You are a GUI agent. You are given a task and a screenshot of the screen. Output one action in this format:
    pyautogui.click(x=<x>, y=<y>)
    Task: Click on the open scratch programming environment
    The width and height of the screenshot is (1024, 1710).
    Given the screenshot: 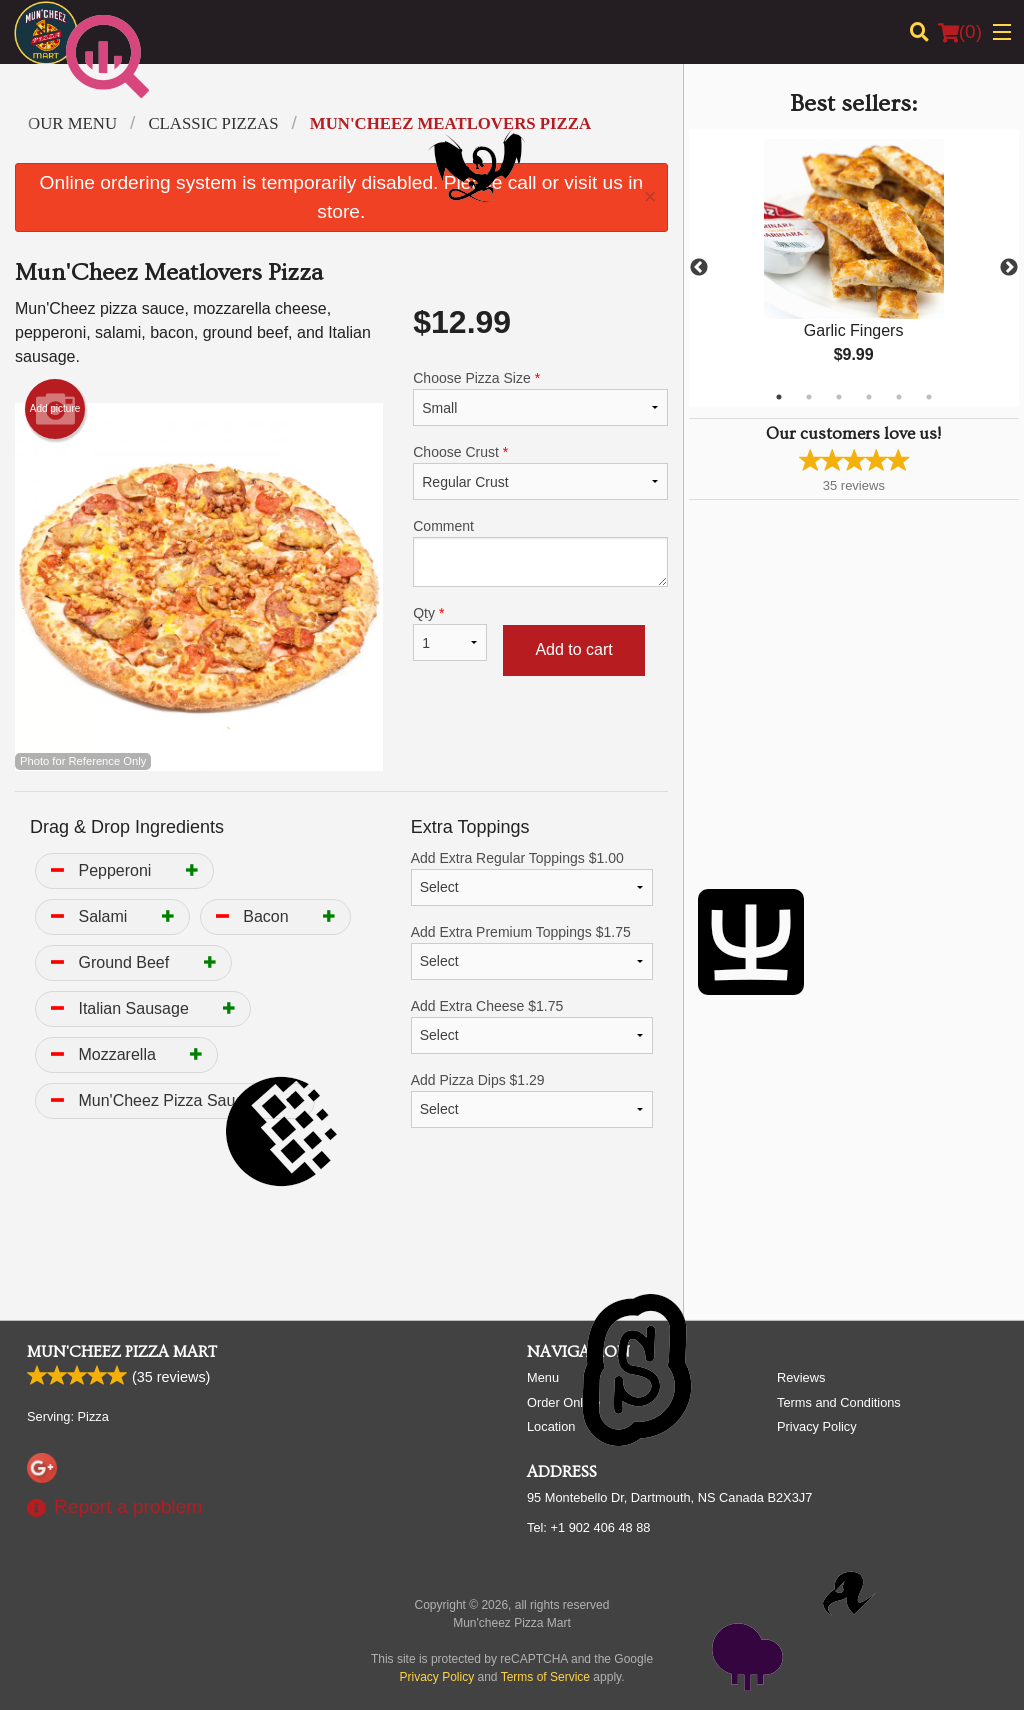 What is the action you would take?
    pyautogui.click(x=637, y=1370)
    